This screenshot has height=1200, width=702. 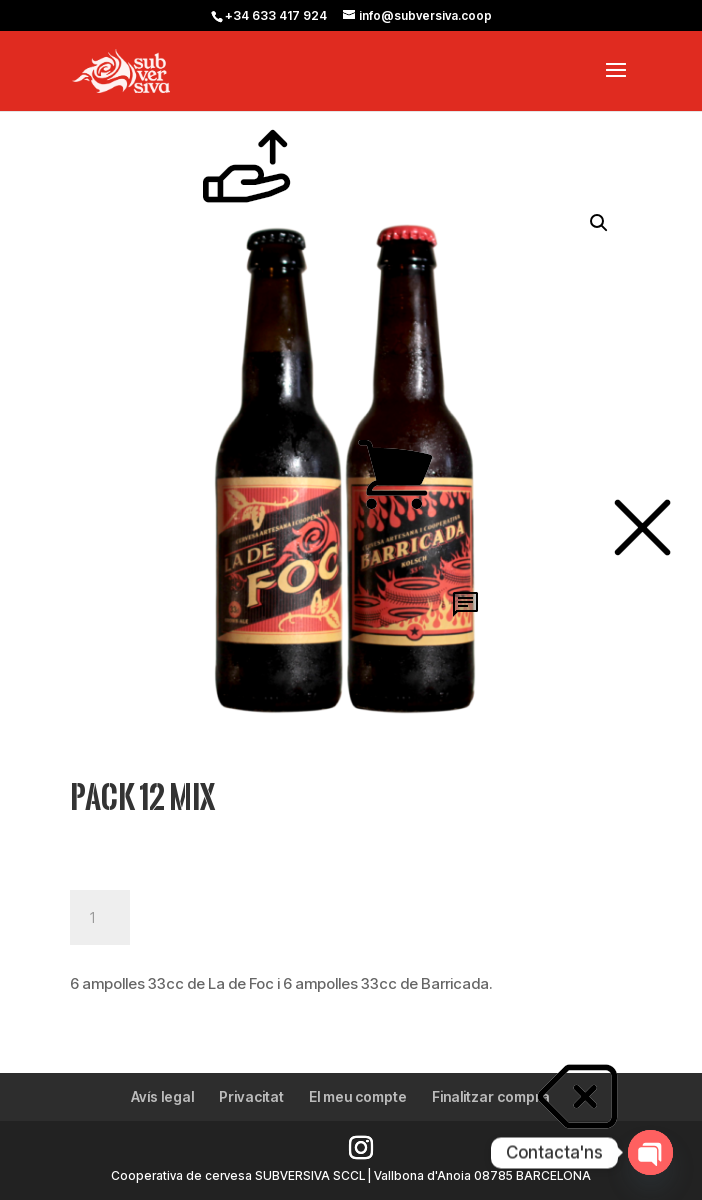 What do you see at coordinates (395, 474) in the screenshot?
I see `view your shopping cart` at bounding box center [395, 474].